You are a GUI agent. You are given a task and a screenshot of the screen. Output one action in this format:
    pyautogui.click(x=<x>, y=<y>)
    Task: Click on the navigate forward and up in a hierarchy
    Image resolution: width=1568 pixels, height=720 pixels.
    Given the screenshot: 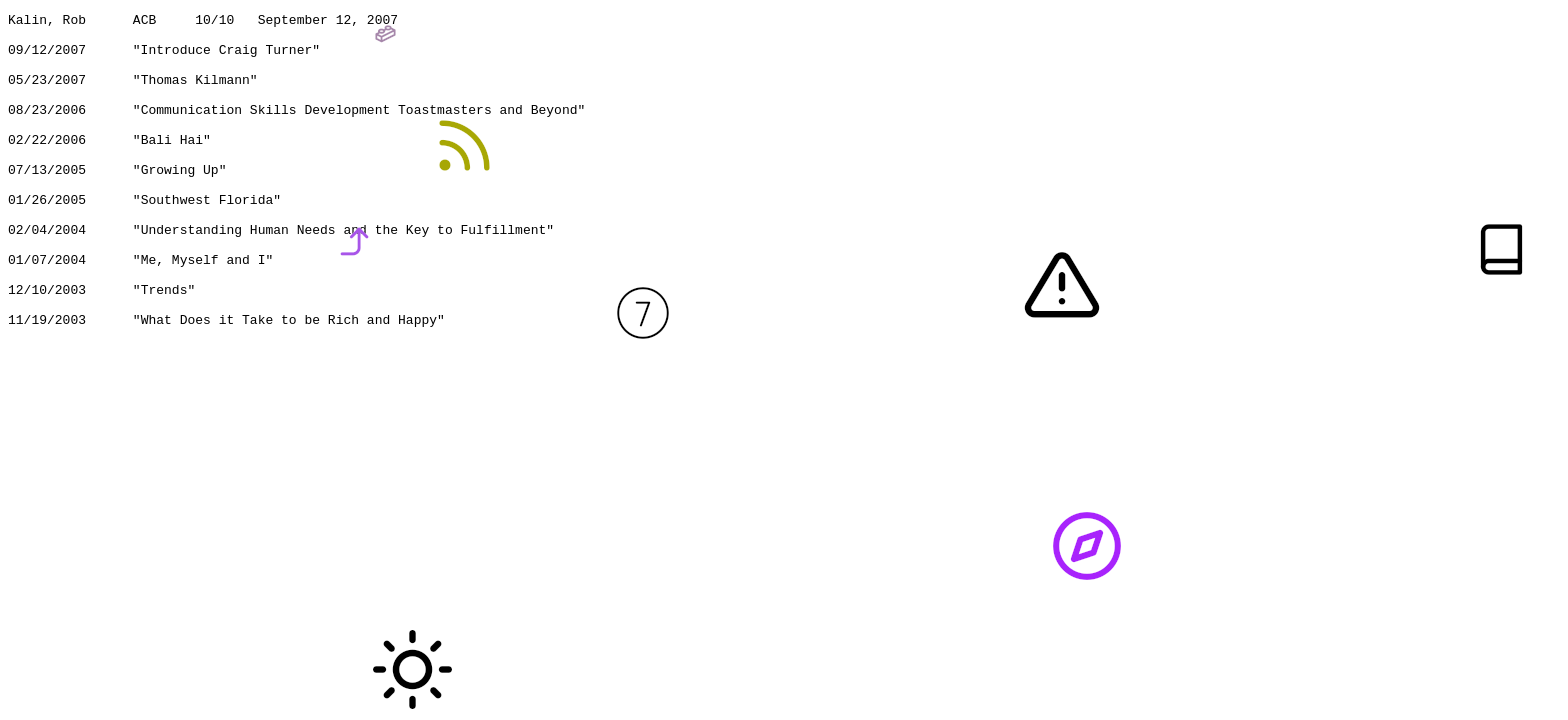 What is the action you would take?
    pyautogui.click(x=354, y=241)
    